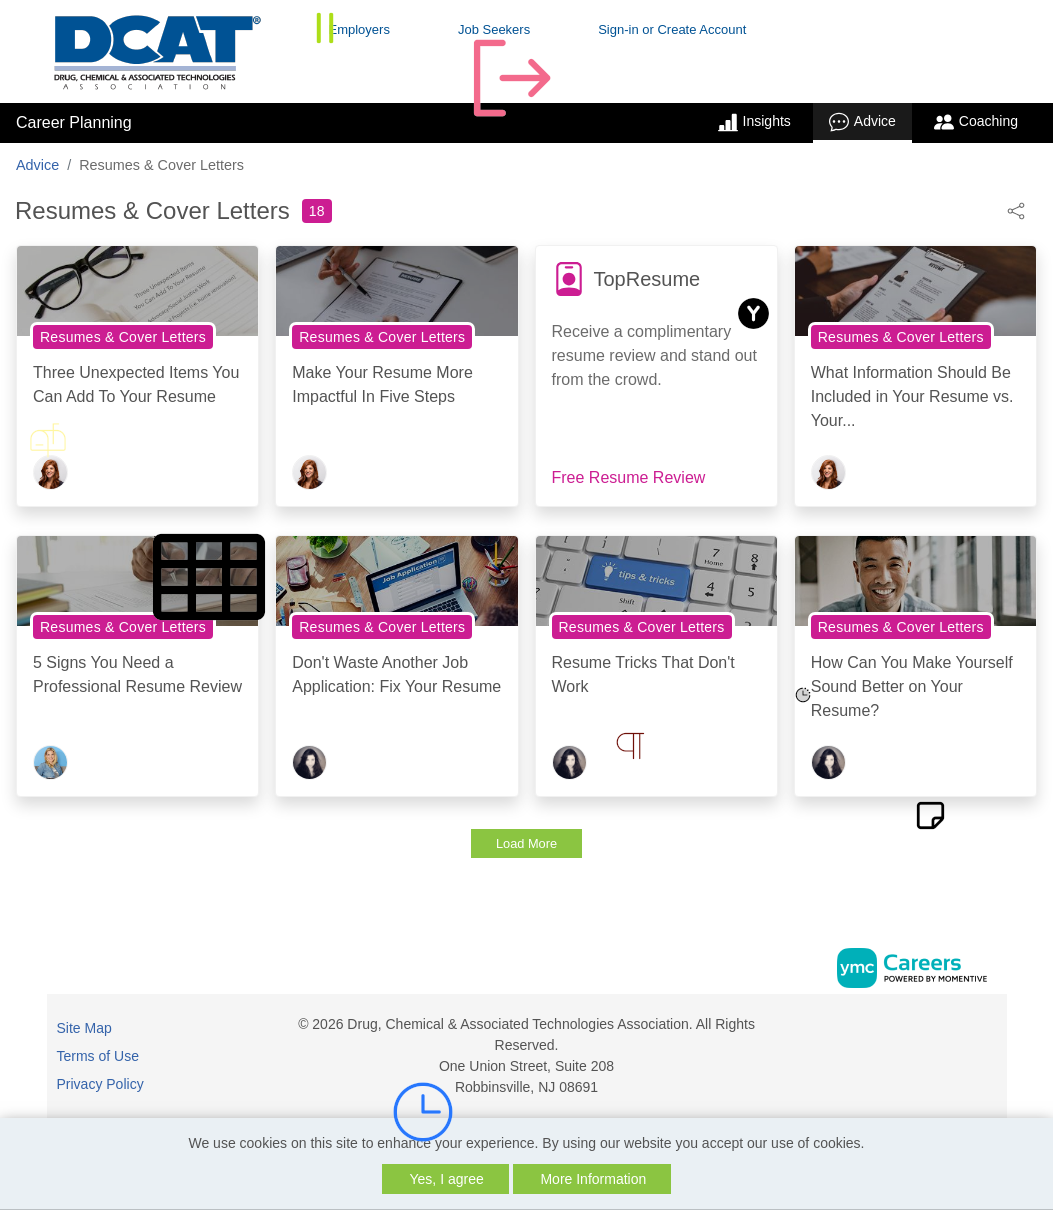 This screenshot has width=1053, height=1210. I want to click on switch to grid view layout, so click(209, 577).